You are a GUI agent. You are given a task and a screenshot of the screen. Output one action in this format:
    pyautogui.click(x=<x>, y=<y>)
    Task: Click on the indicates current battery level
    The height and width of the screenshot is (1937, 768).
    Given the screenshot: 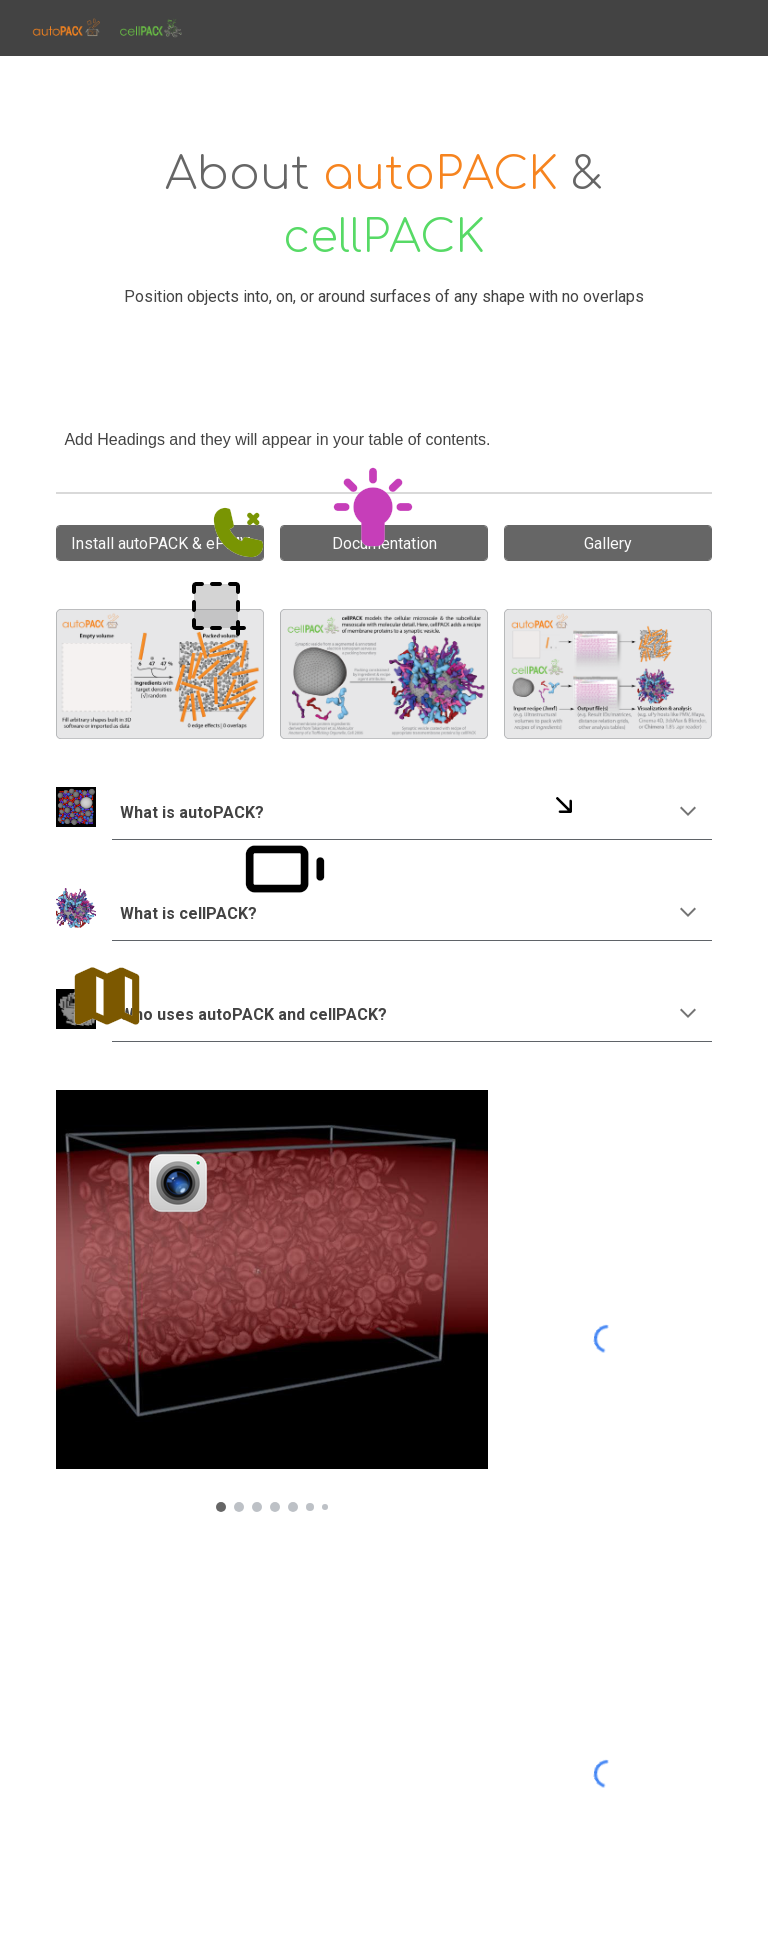 What is the action you would take?
    pyautogui.click(x=285, y=869)
    